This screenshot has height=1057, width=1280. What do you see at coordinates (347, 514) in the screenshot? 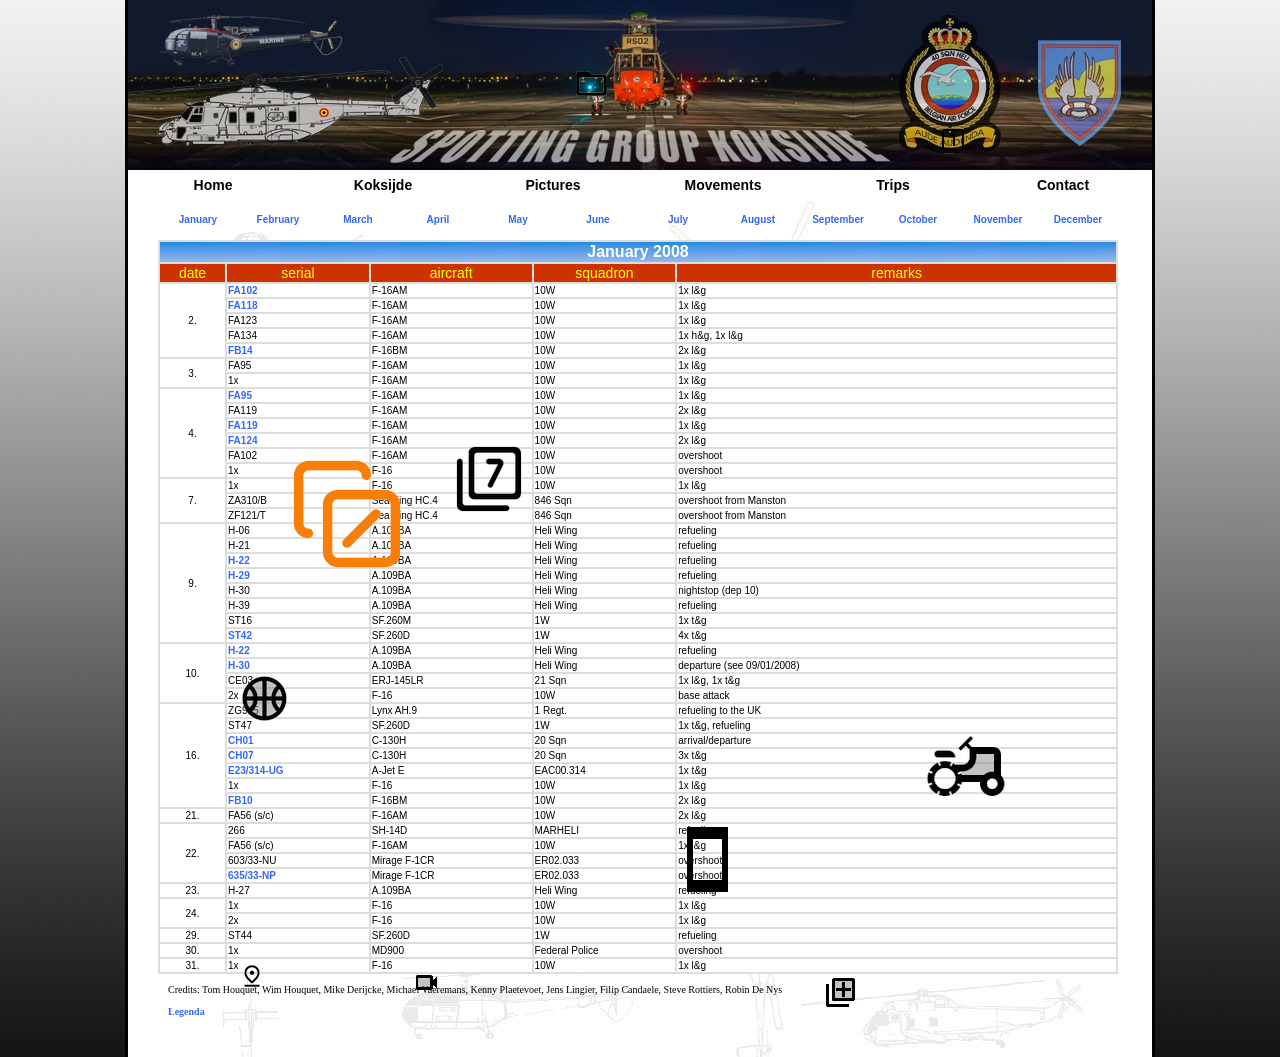
I see `copy action is disabled or unavailable` at bounding box center [347, 514].